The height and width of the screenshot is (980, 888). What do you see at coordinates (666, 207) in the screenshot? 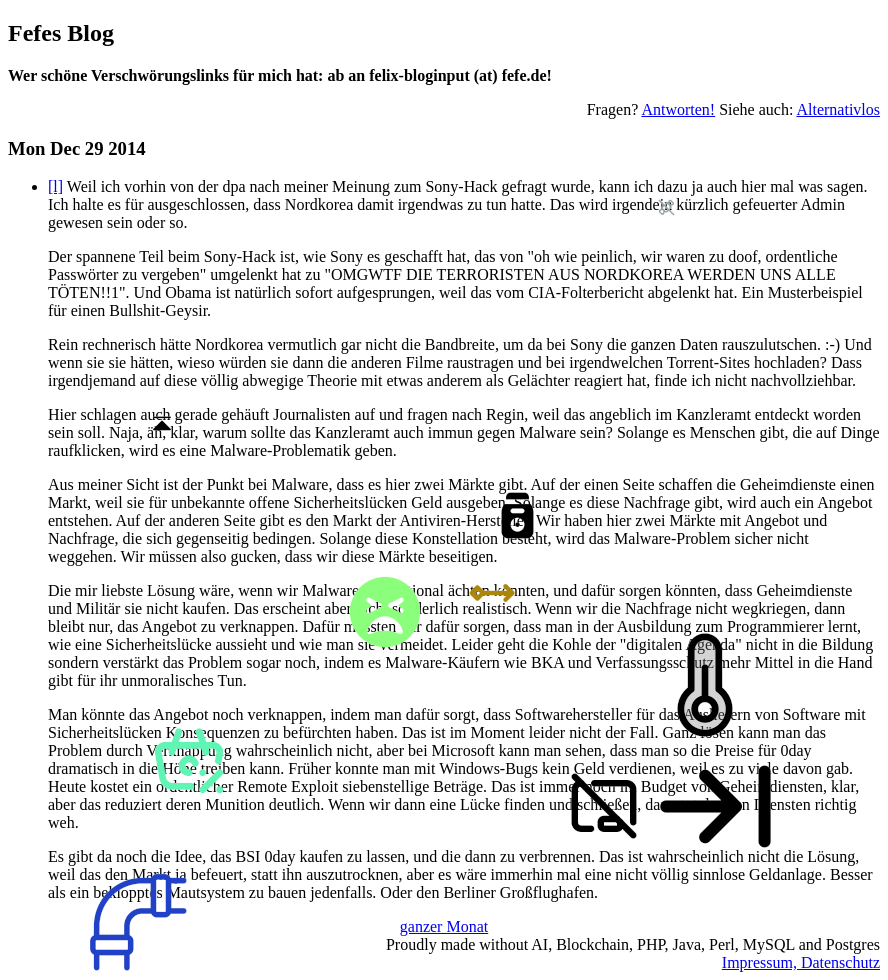
I see `disable candy or sweets mode` at bounding box center [666, 207].